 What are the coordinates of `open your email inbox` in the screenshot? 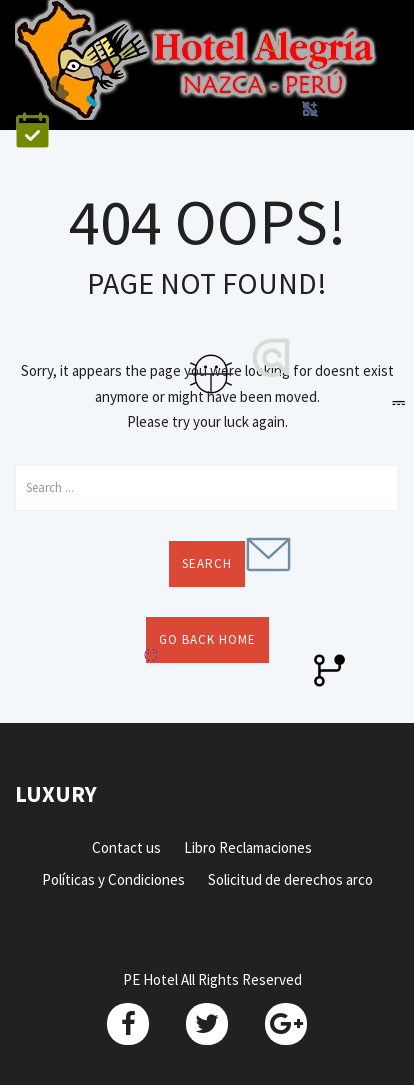 It's located at (268, 554).